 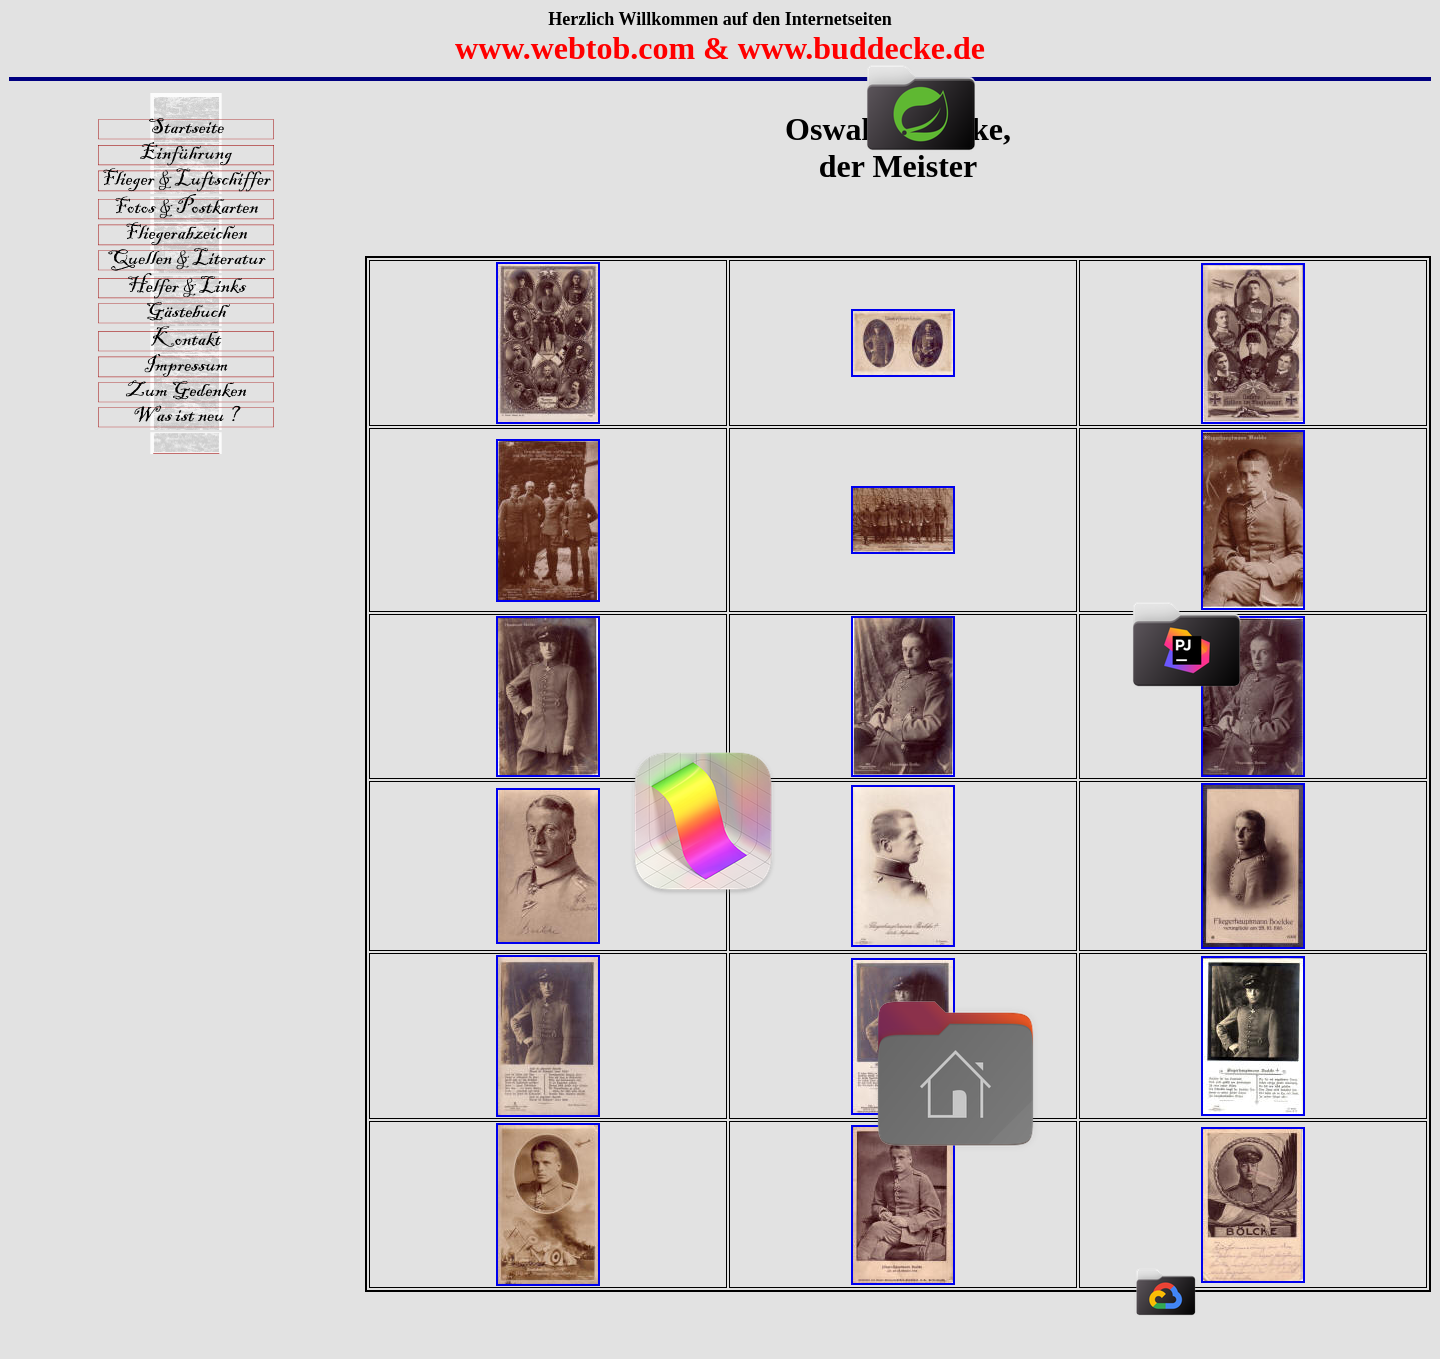 I want to click on access your home folder, so click(x=955, y=1073).